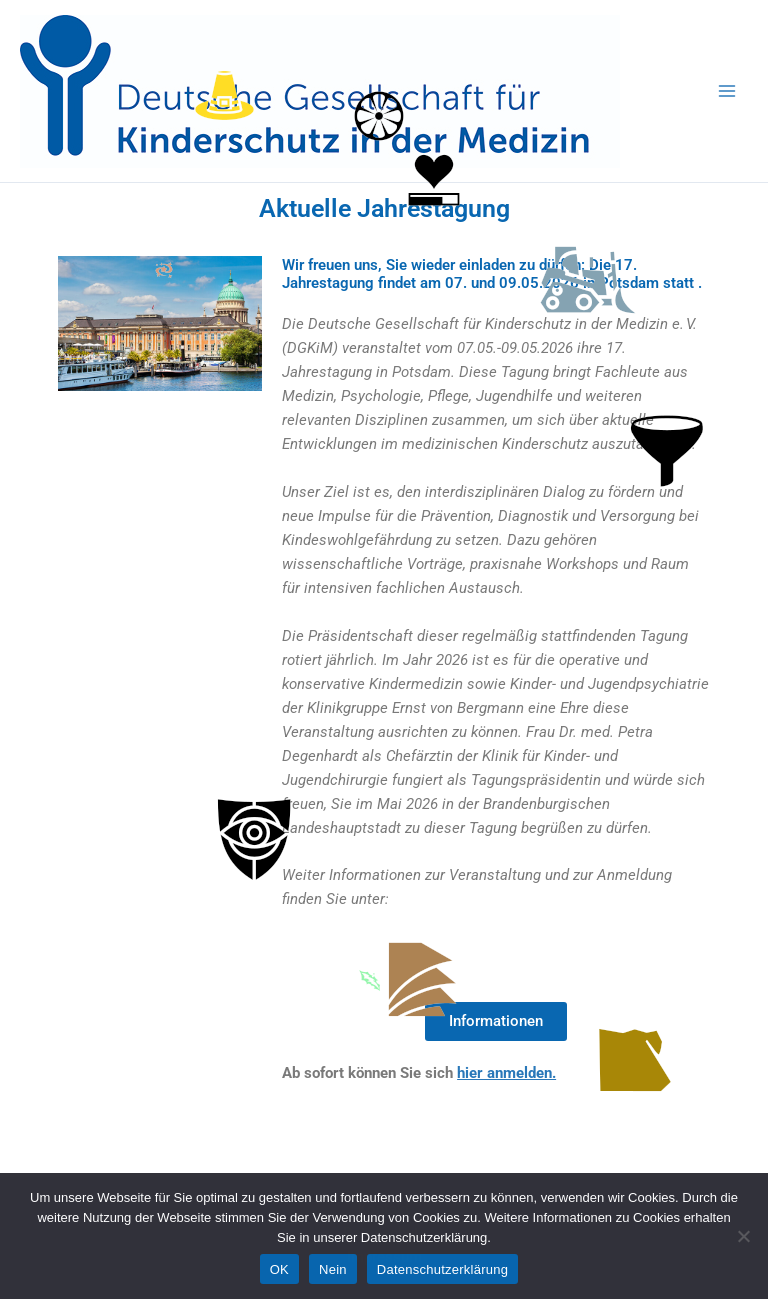  What do you see at coordinates (379, 116) in the screenshot?
I see `citrus fruit category in a food or grocery app` at bounding box center [379, 116].